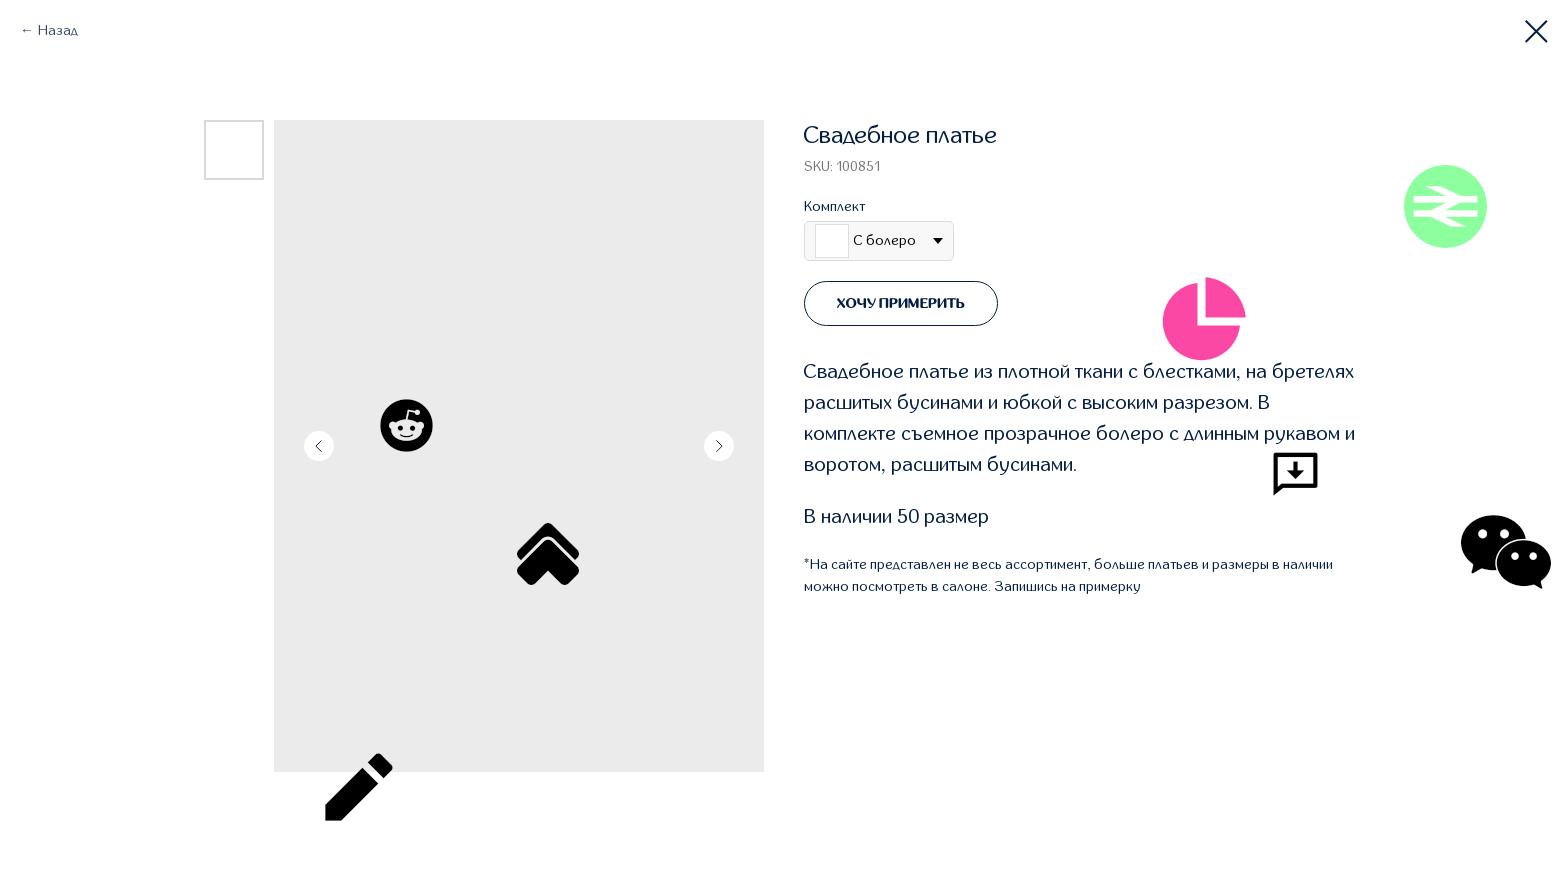 The width and height of the screenshot is (1568, 892). Describe the element at coordinates (359, 787) in the screenshot. I see `edit content or text` at that location.